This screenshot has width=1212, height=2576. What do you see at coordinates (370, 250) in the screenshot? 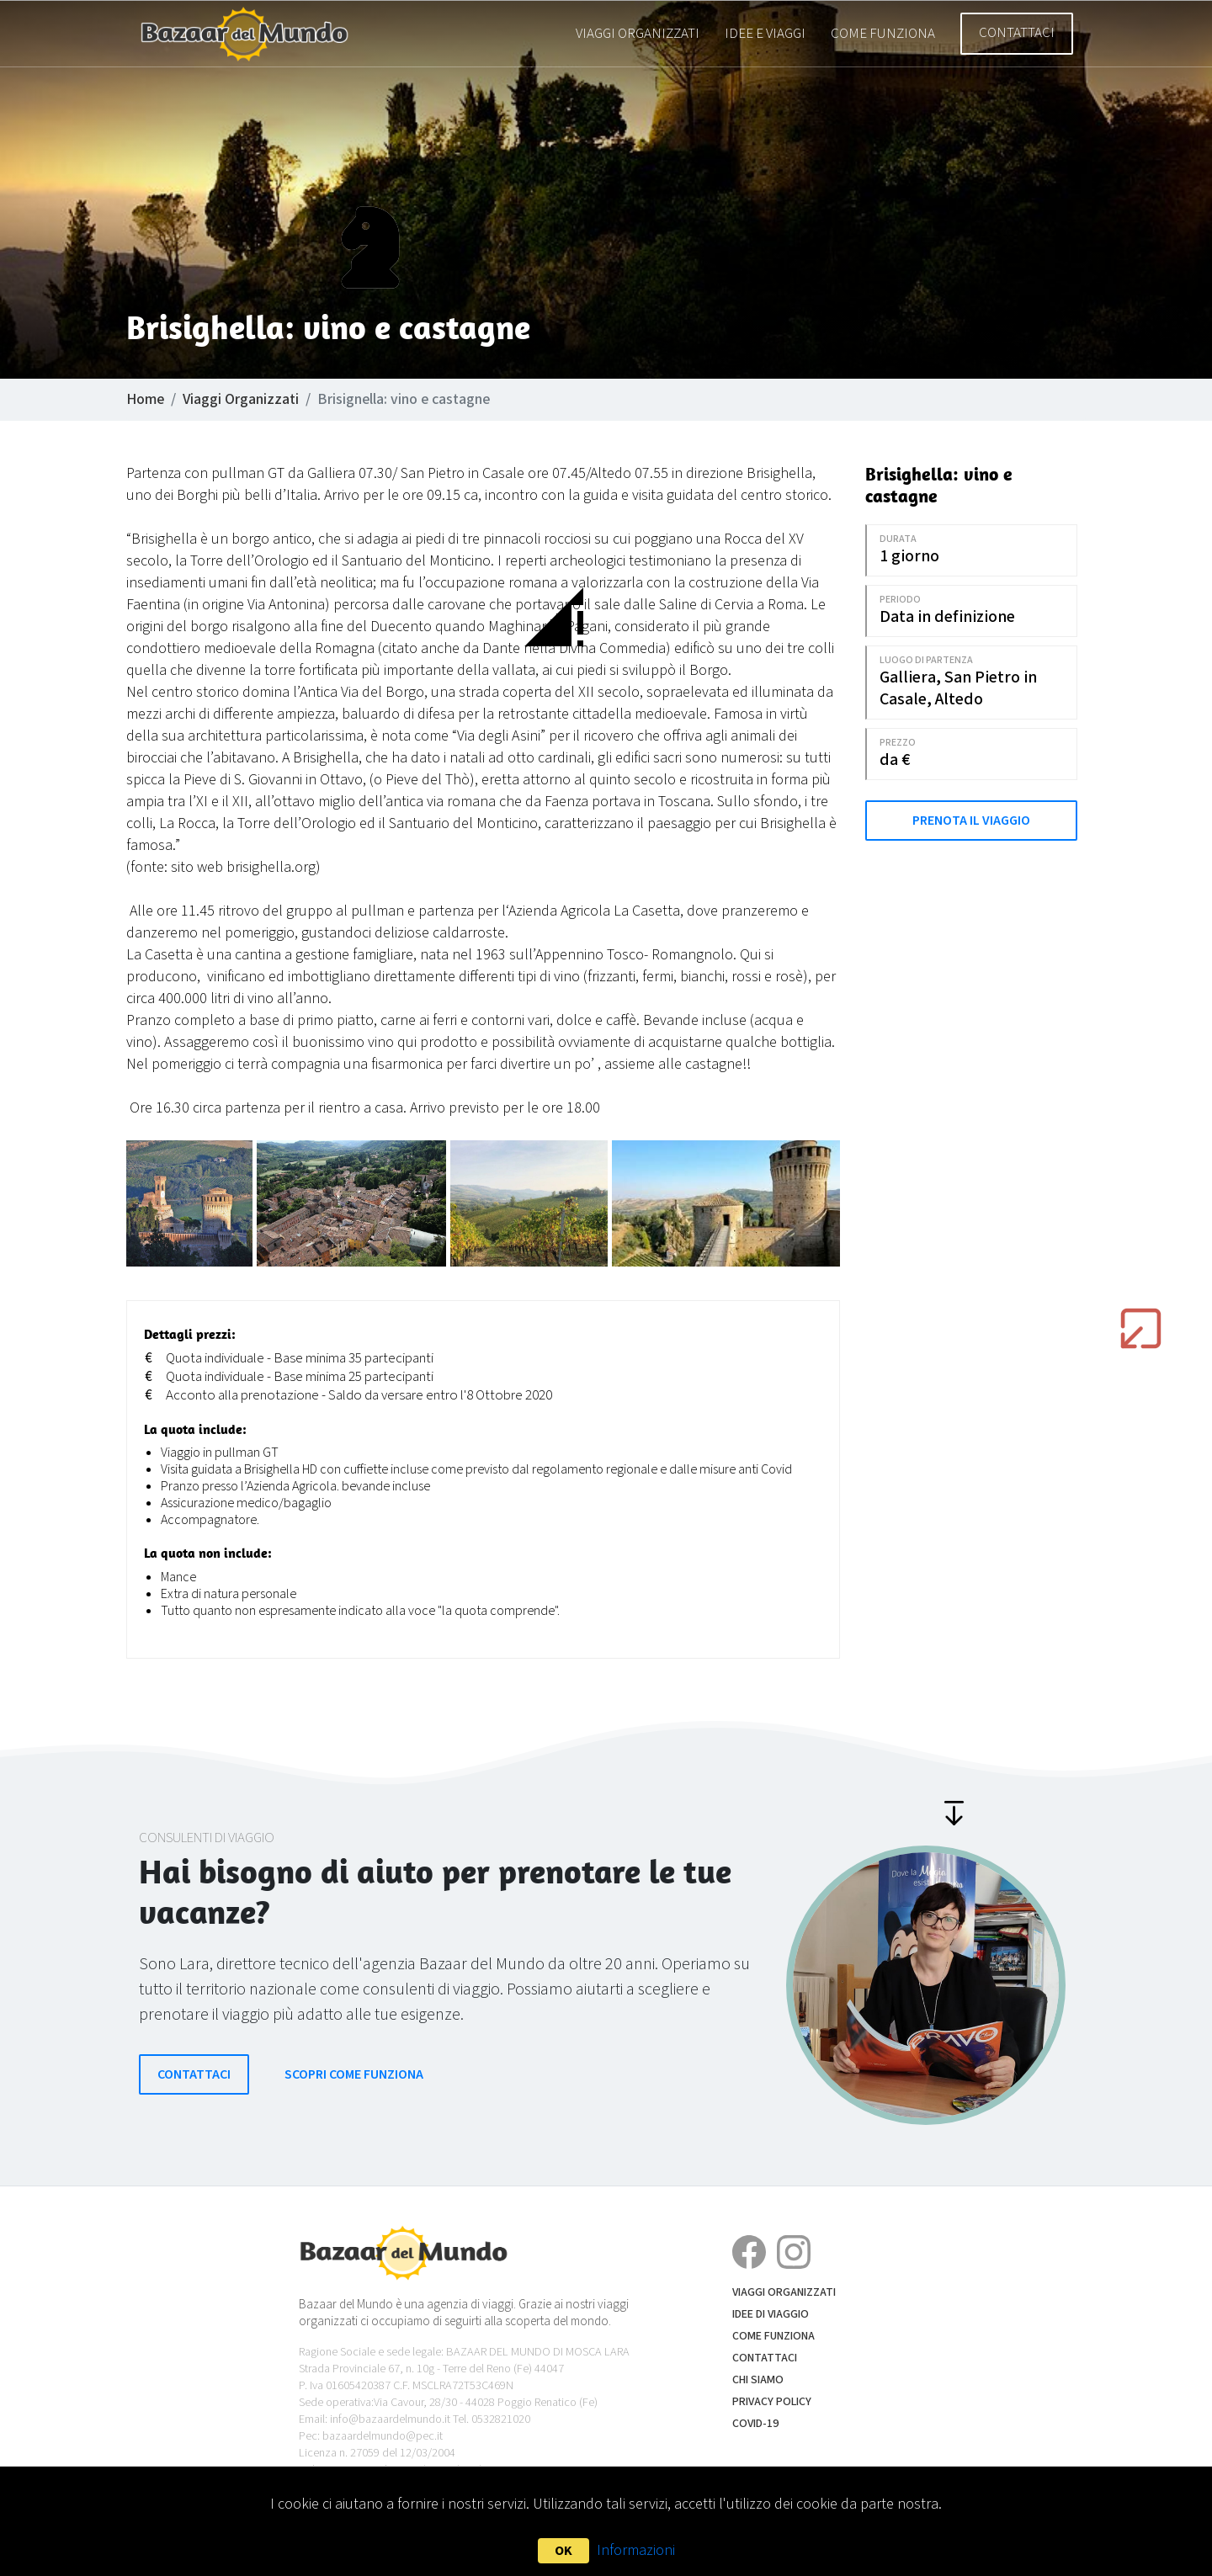
I see `play chess or access chess game` at bounding box center [370, 250].